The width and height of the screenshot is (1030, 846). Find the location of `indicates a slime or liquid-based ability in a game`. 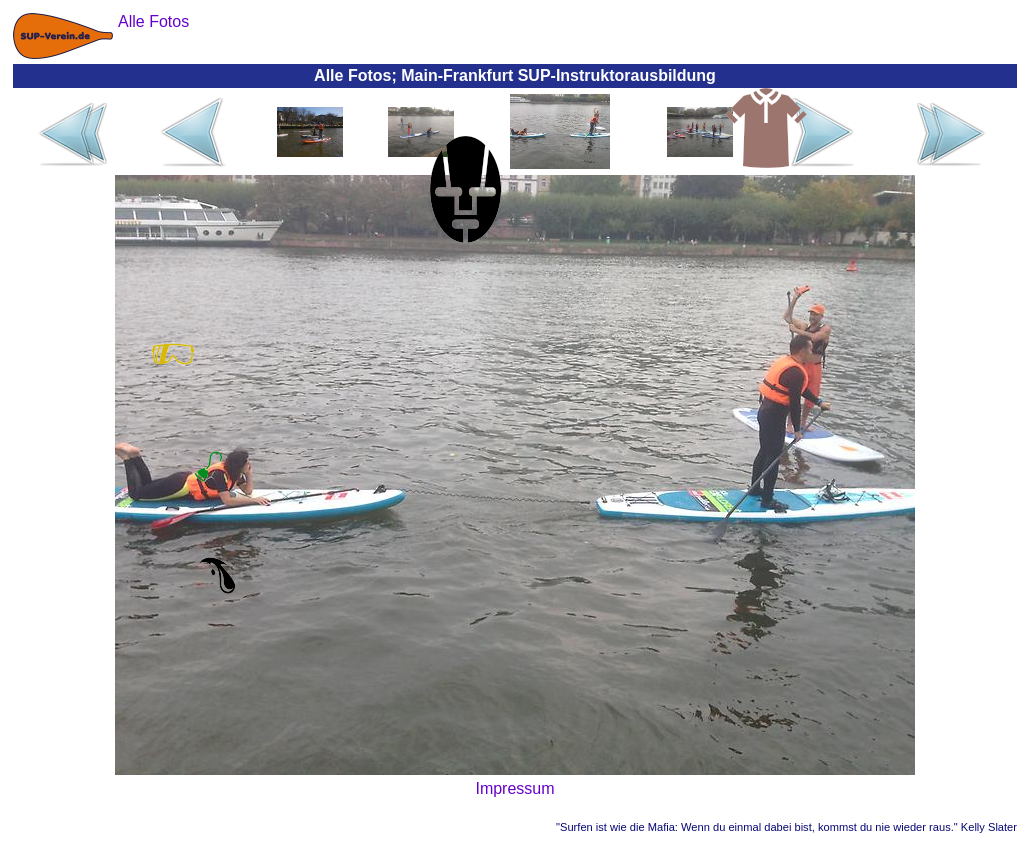

indicates a slime or liquid-based ability in a game is located at coordinates (217, 576).